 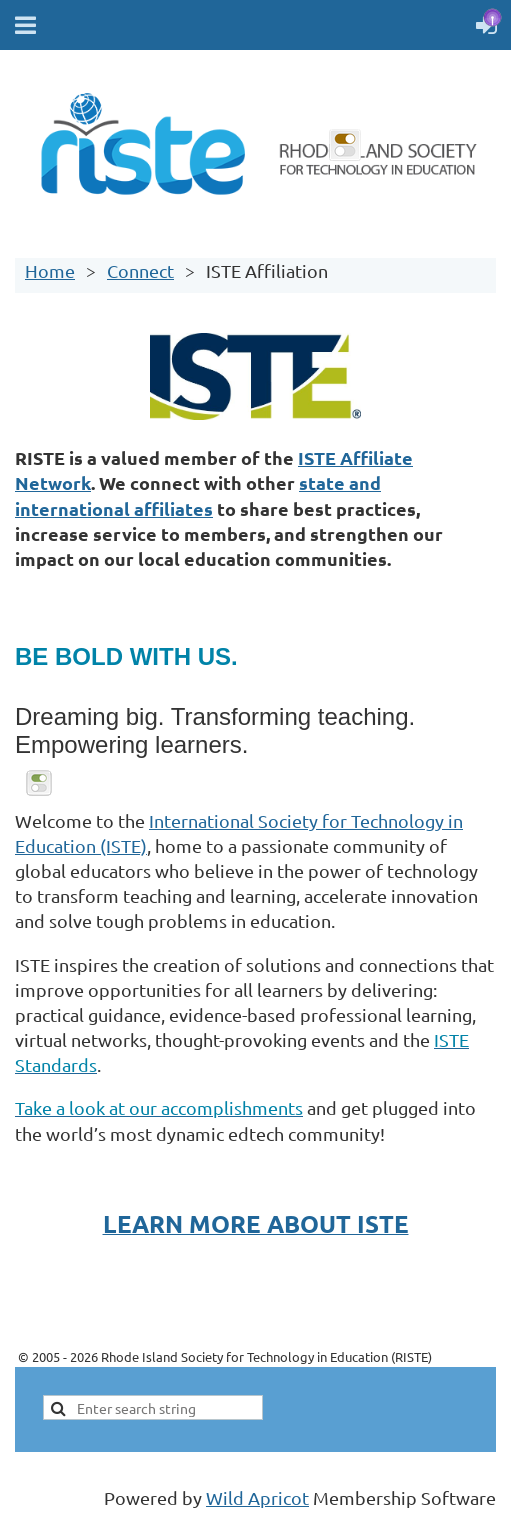 I want to click on open system tweaks or settings customization, so click(x=39, y=783).